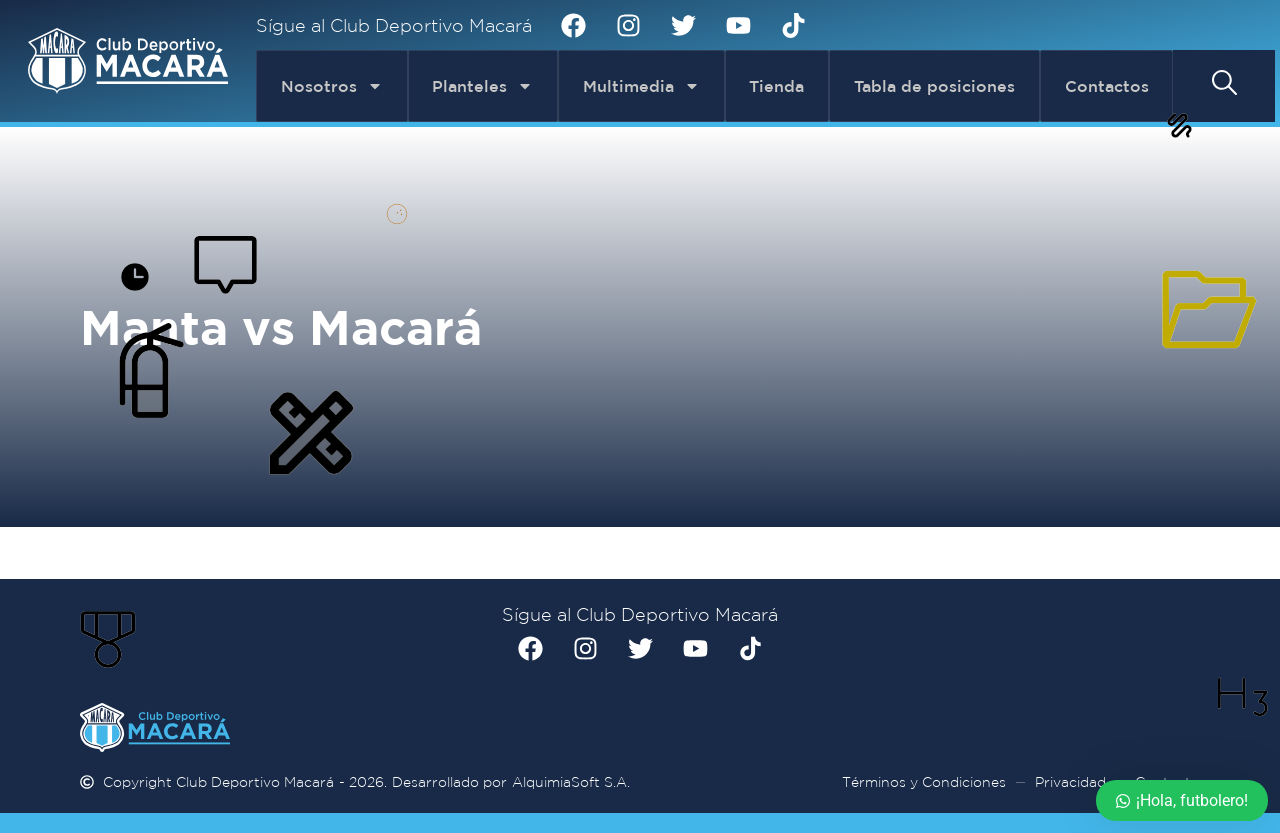  Describe the element at coordinates (1240, 696) in the screenshot. I see `format text as heading level 3` at that location.